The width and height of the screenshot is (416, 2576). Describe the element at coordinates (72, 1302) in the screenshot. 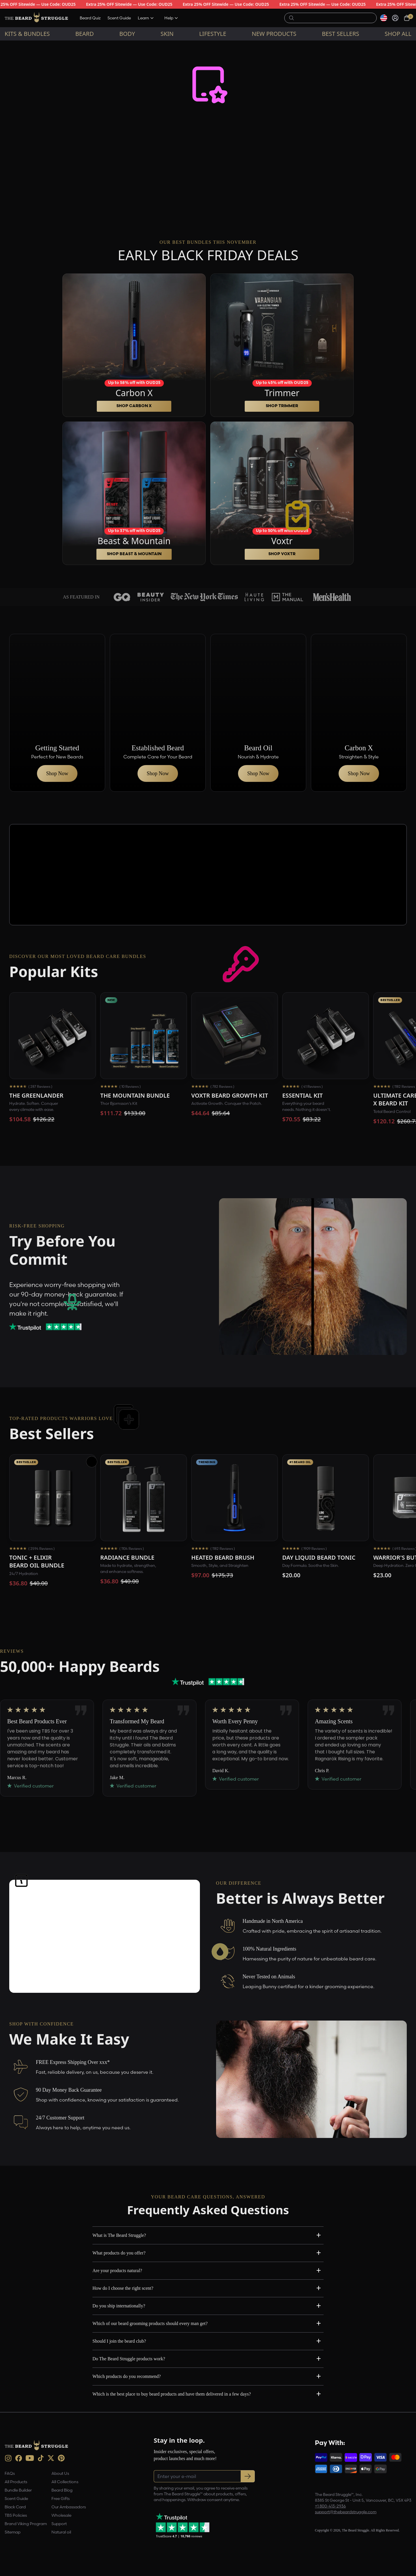

I see `access workspace or office settings` at that location.